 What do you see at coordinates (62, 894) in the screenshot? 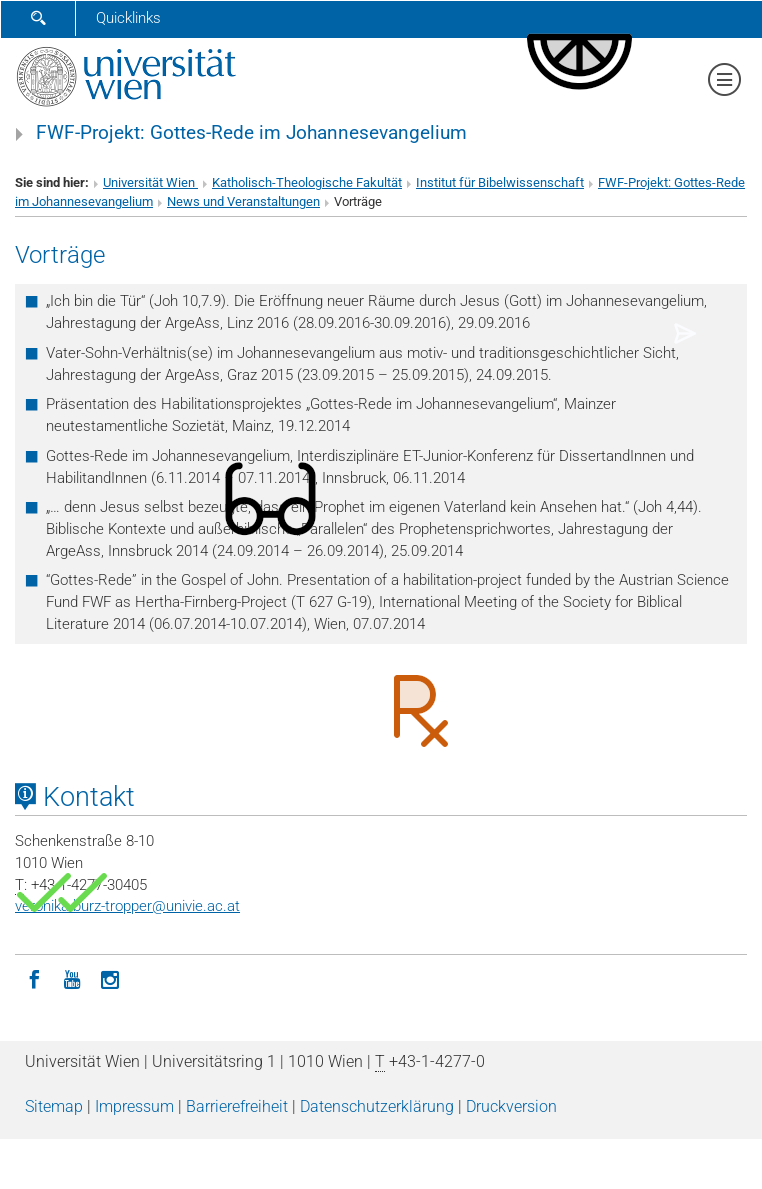
I see `indicates multiple items completed or verified` at bounding box center [62, 894].